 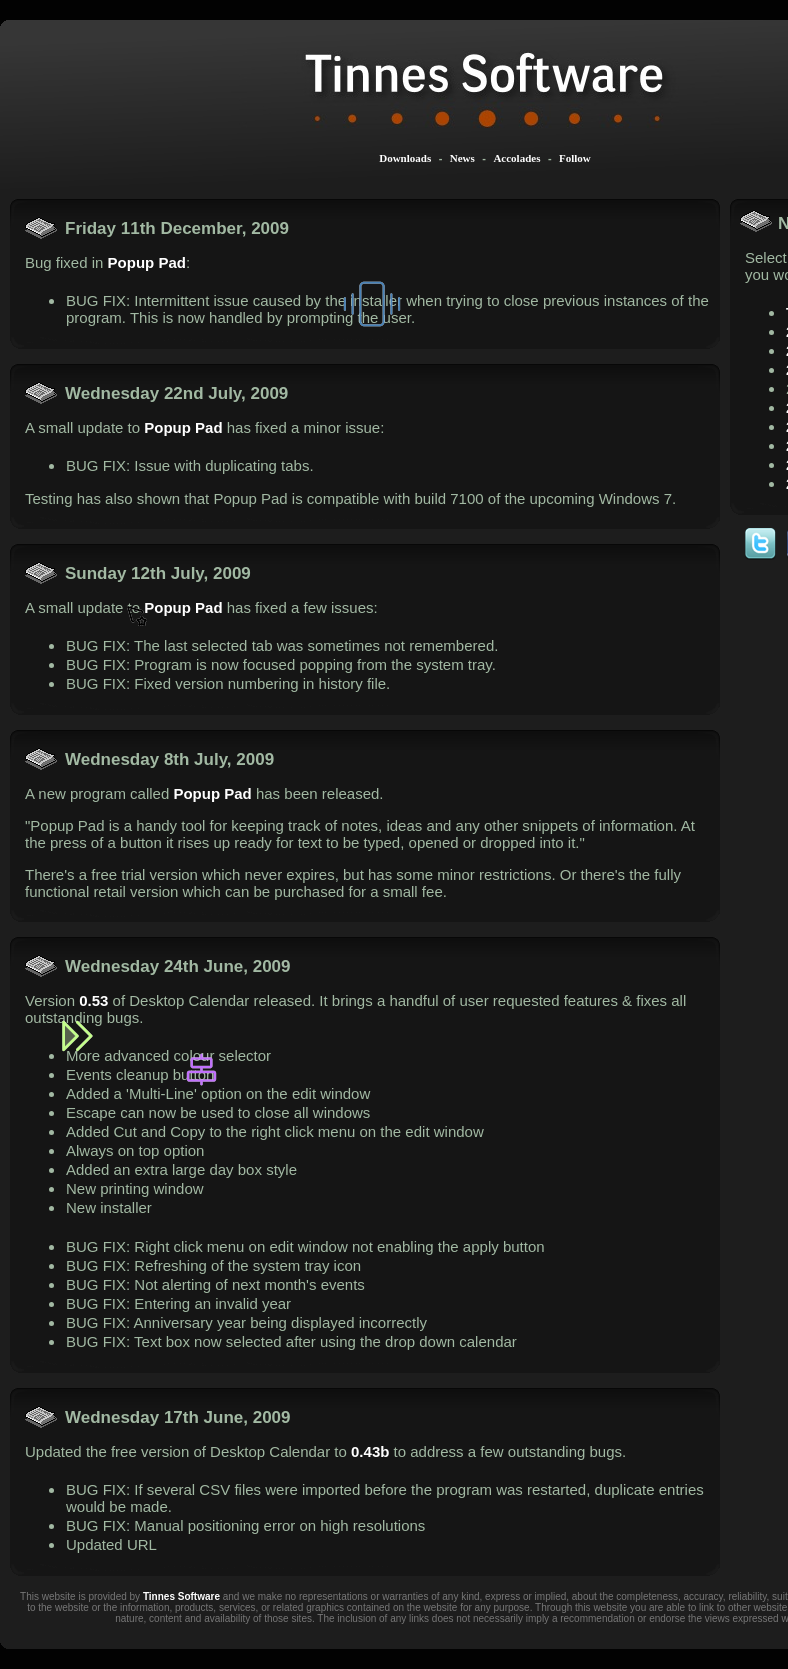 What do you see at coordinates (372, 304) in the screenshot?
I see `toggle vibration mode on your device` at bounding box center [372, 304].